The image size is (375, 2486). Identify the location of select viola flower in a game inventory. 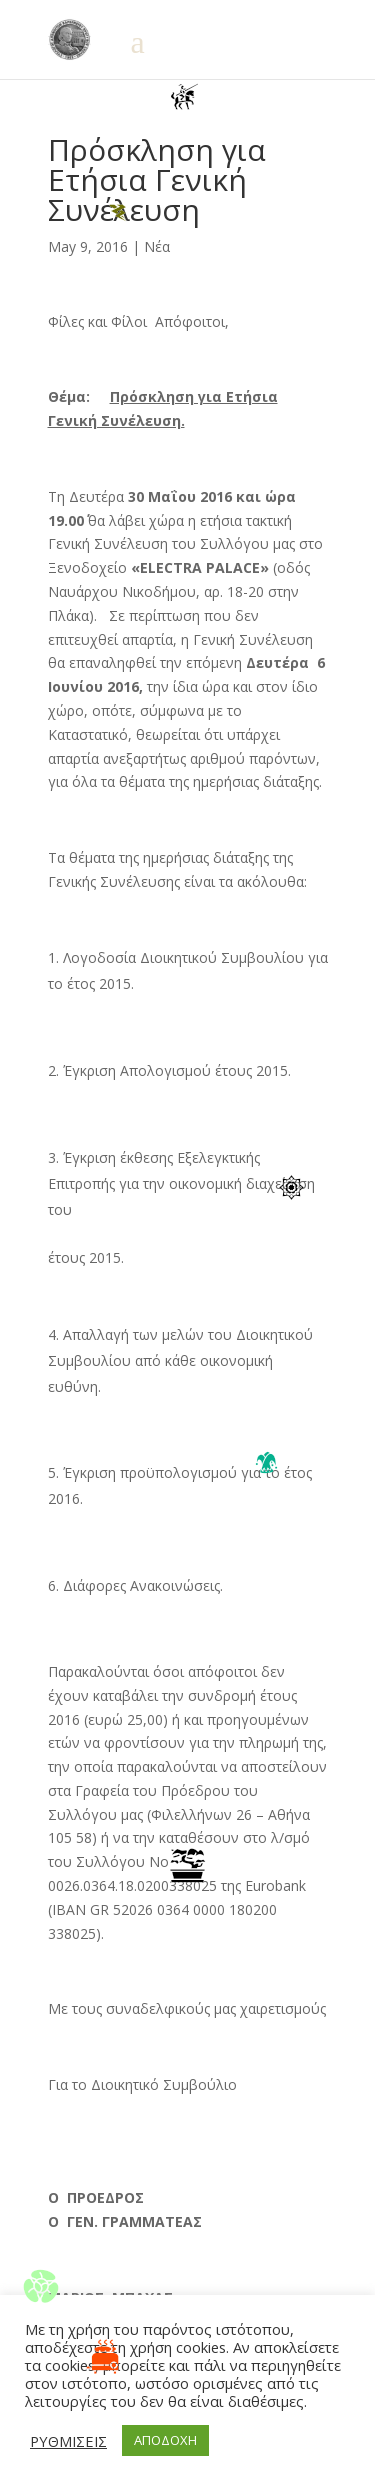
(41, 2286).